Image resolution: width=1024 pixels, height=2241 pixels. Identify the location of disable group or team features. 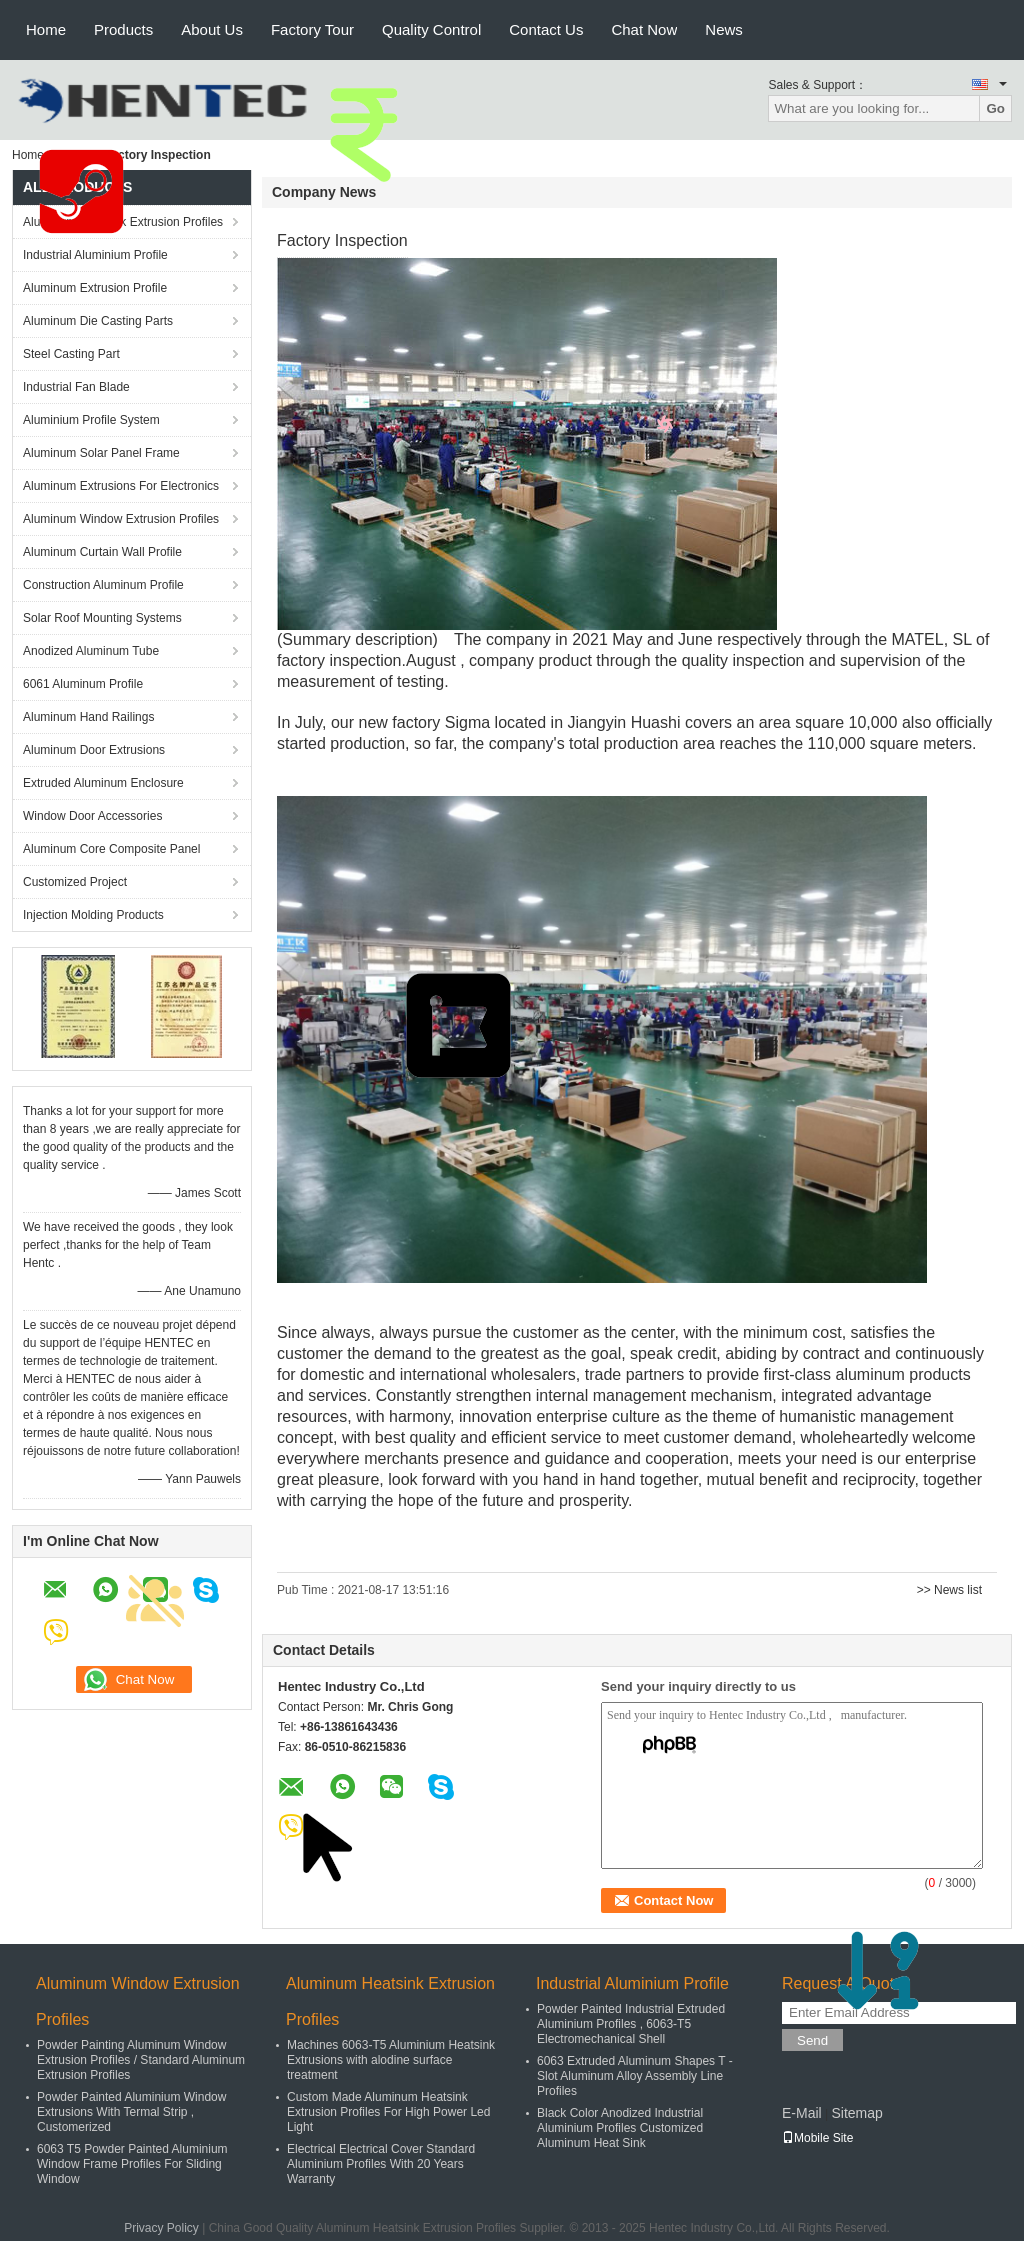
(155, 1601).